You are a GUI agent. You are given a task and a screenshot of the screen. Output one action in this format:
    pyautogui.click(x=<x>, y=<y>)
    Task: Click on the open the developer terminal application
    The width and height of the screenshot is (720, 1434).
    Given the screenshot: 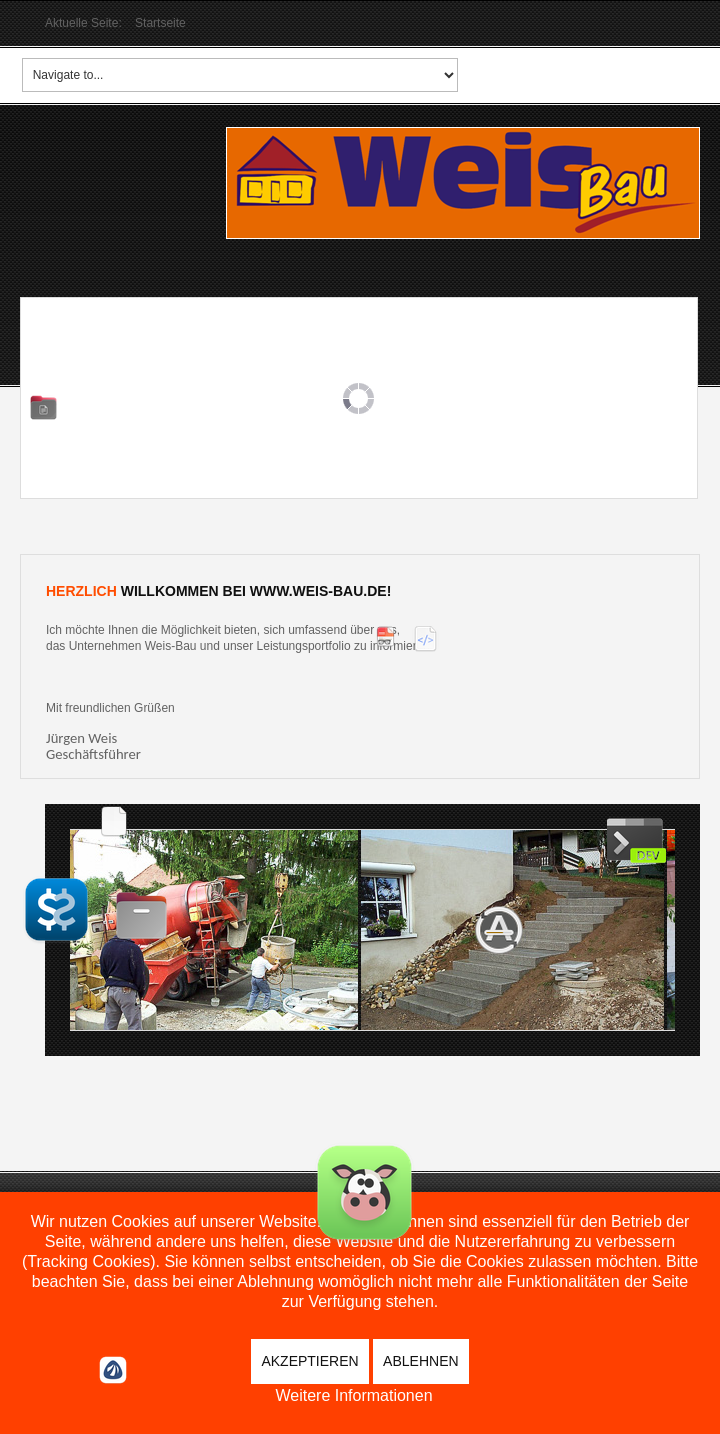 What is the action you would take?
    pyautogui.click(x=636, y=839)
    